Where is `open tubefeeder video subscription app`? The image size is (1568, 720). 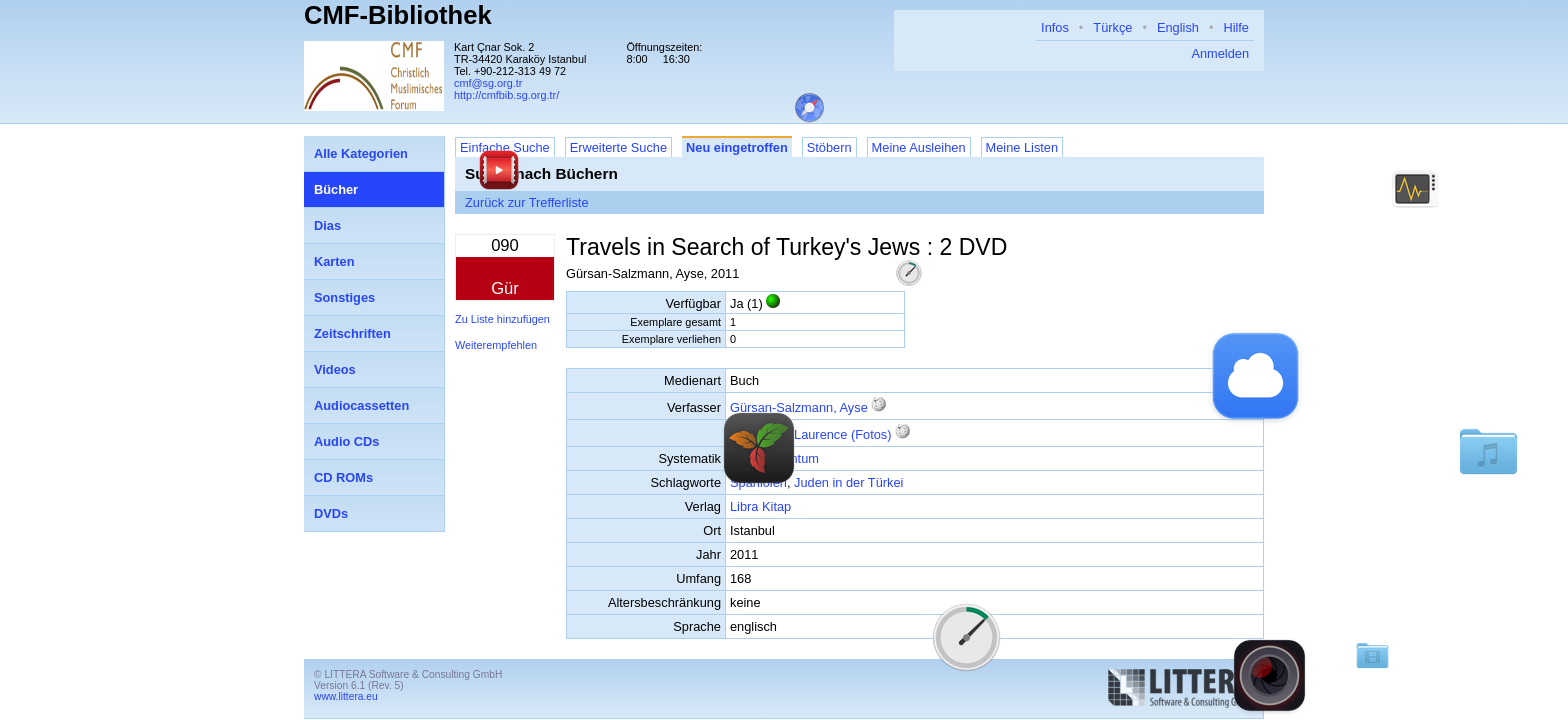 open tubefeeder video subscription app is located at coordinates (499, 170).